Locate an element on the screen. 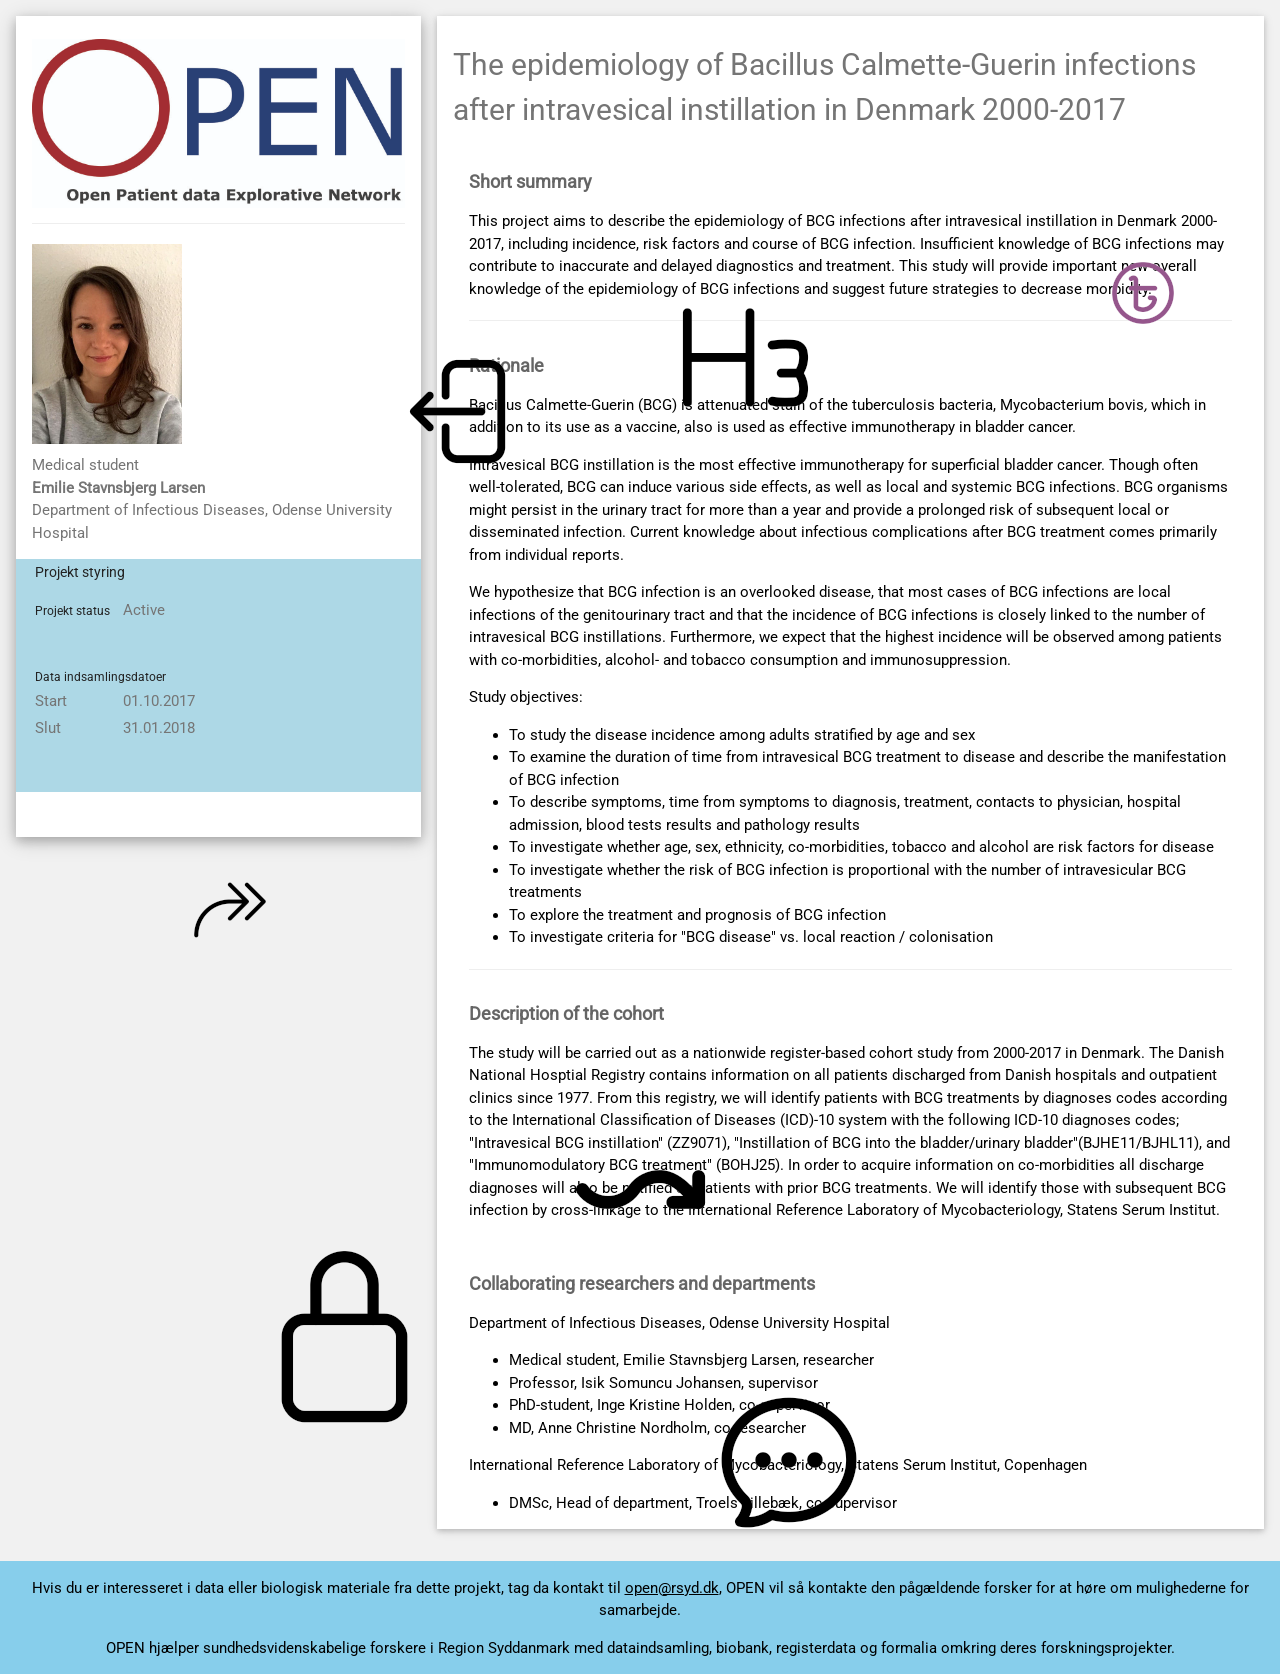 Image resolution: width=1280 pixels, height=1674 pixels. indicates a locked or secured item is located at coordinates (344, 1336).